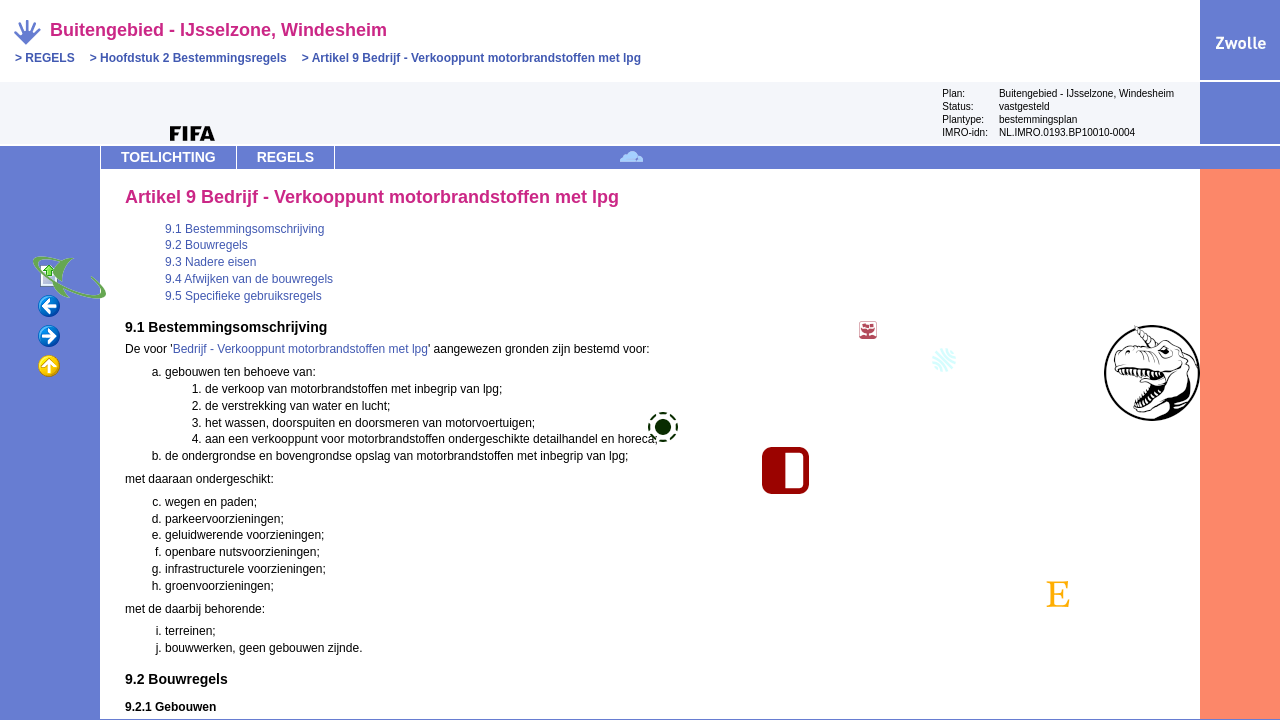  Describe the element at coordinates (1152, 373) in the screenshot. I see `libuv library logo` at that location.